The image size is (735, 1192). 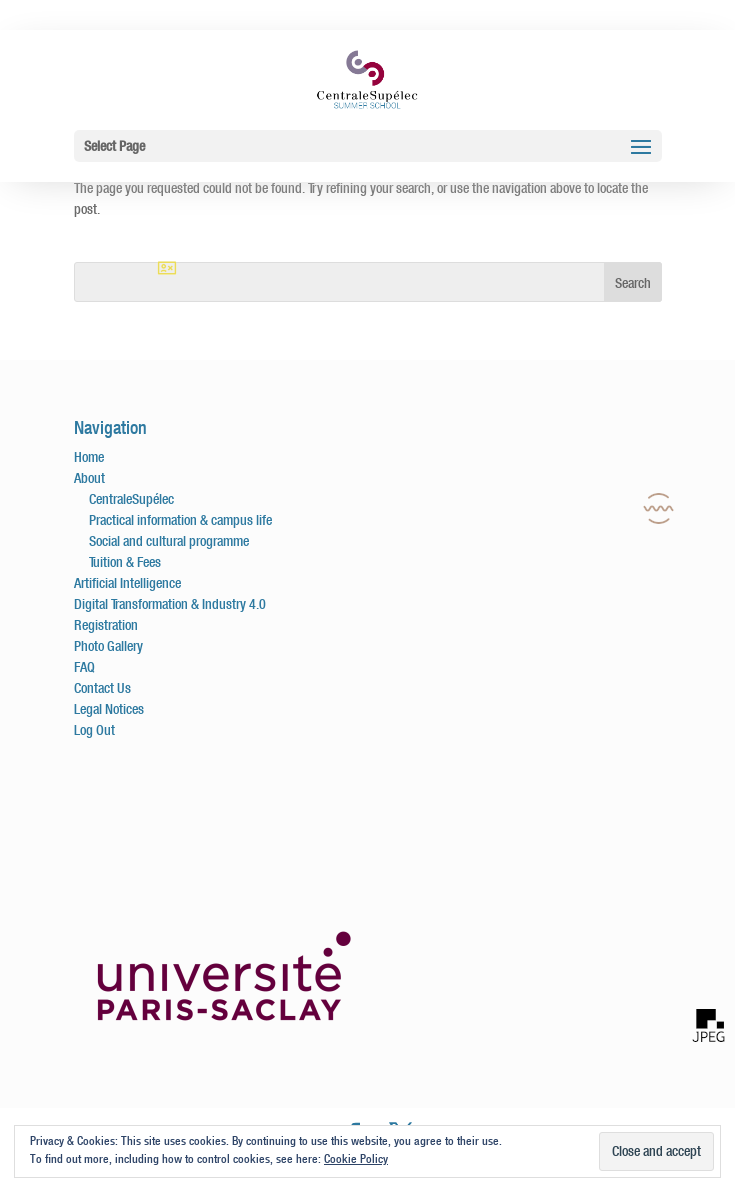 I want to click on expired pass or credential, so click(x=167, y=268).